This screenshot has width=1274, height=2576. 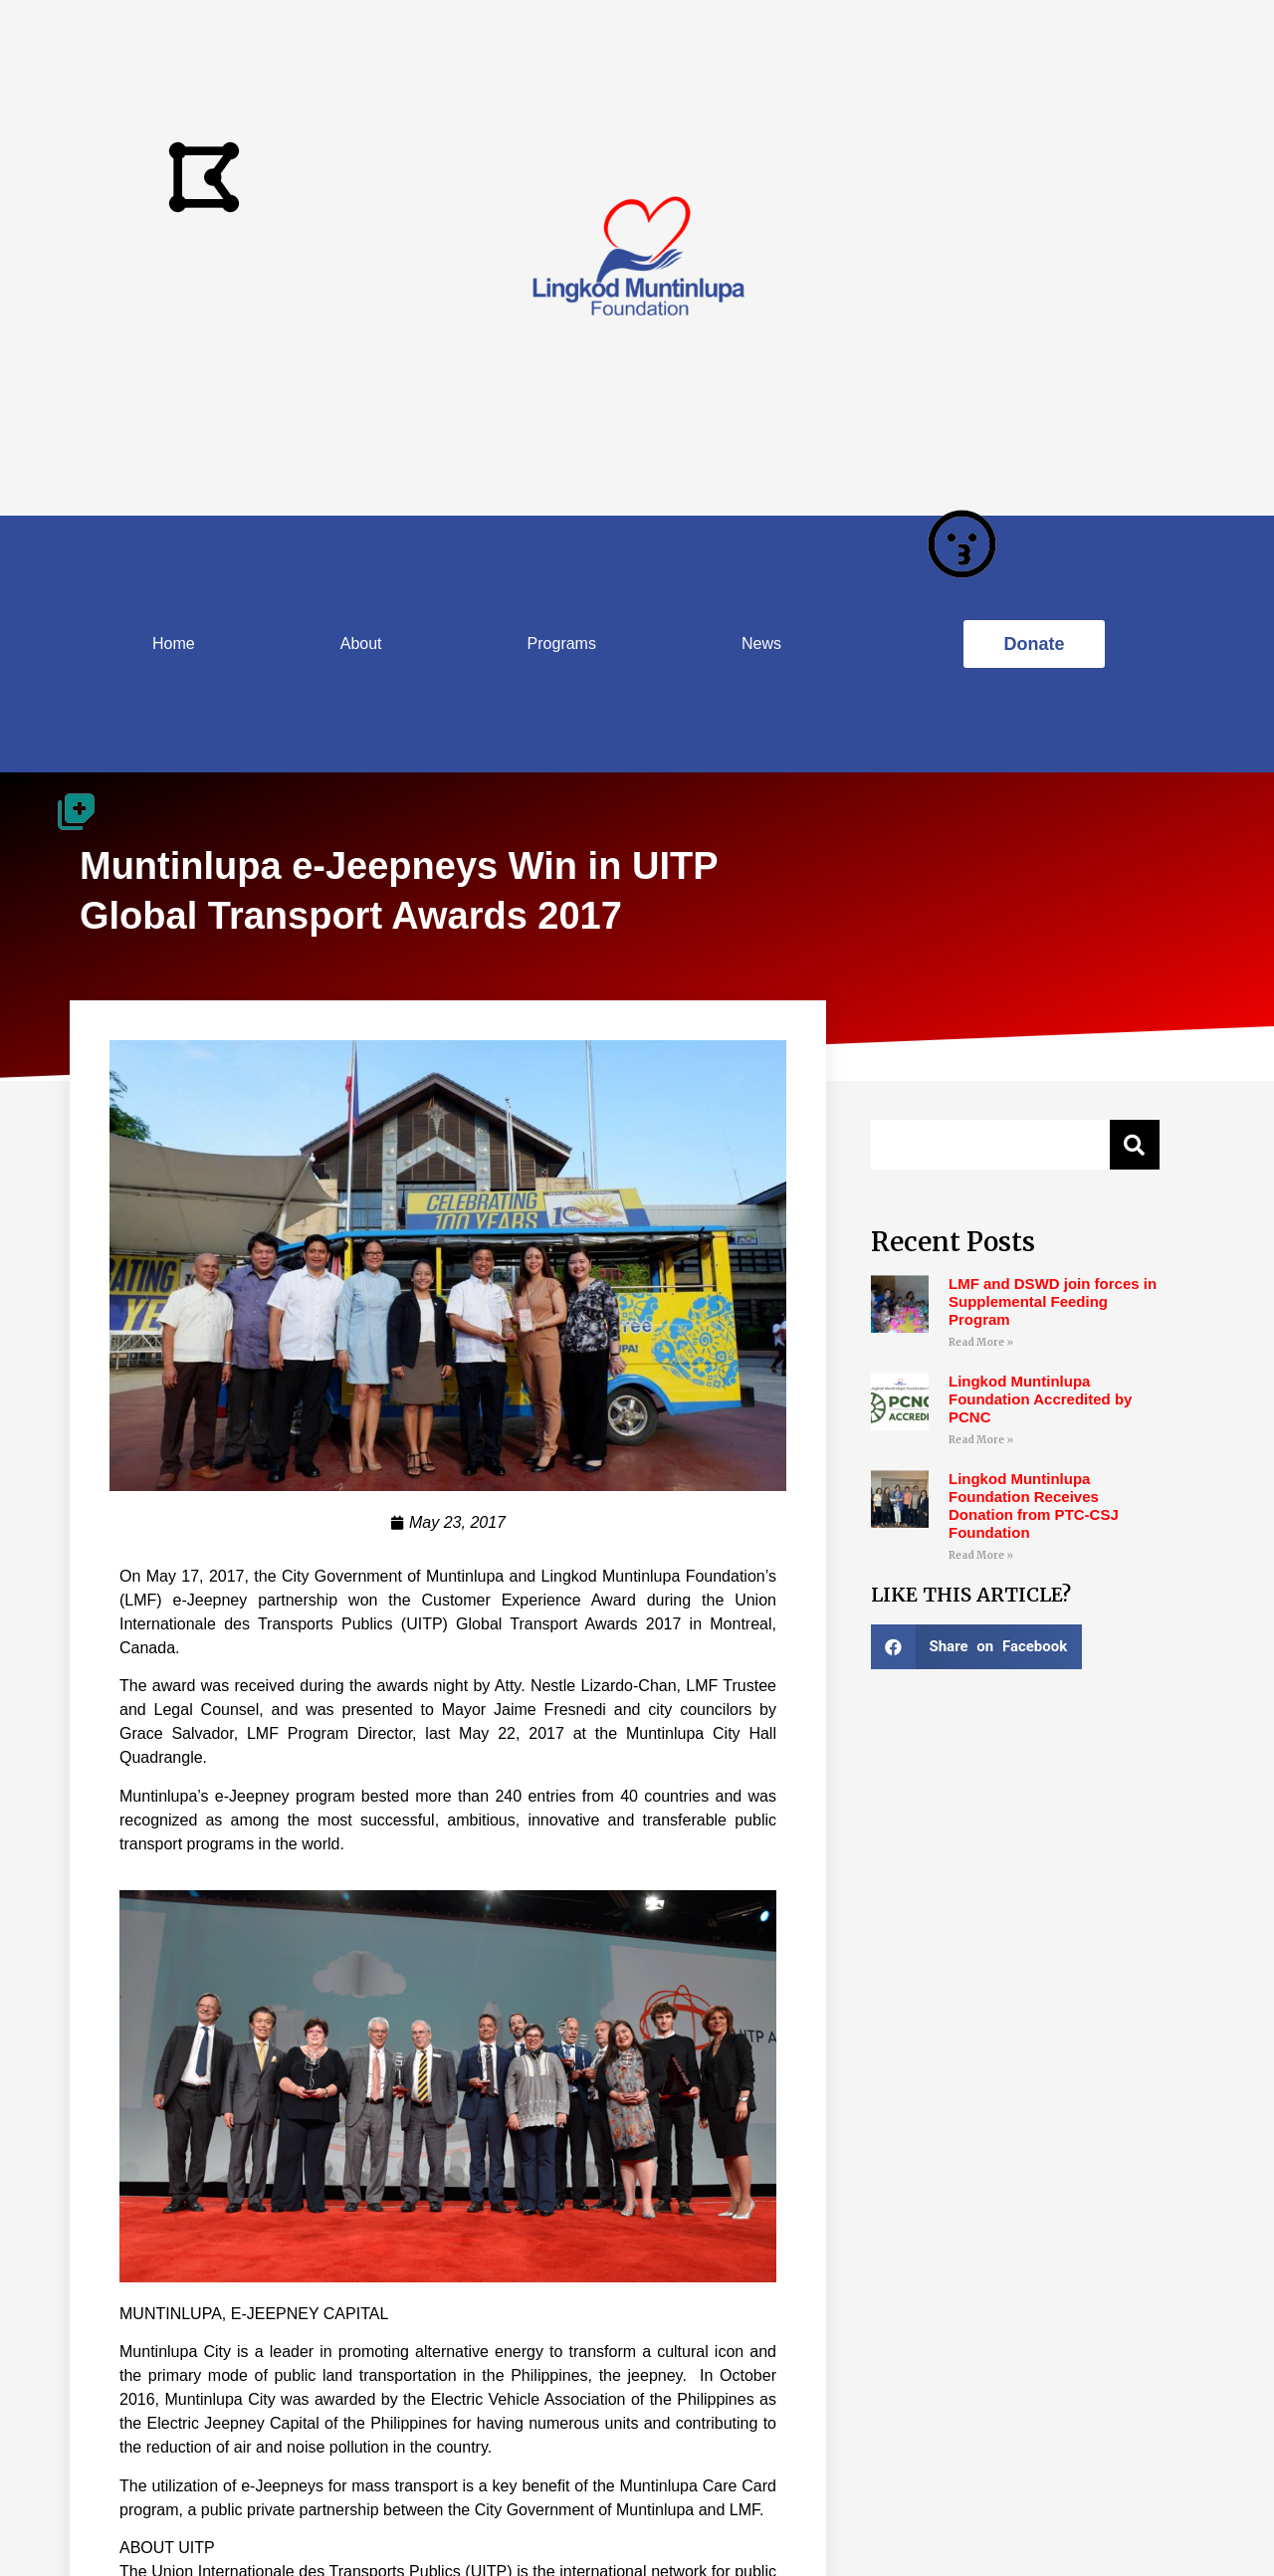 What do you see at coordinates (961, 543) in the screenshot?
I see `send a kiss or blowing kiss emoji` at bounding box center [961, 543].